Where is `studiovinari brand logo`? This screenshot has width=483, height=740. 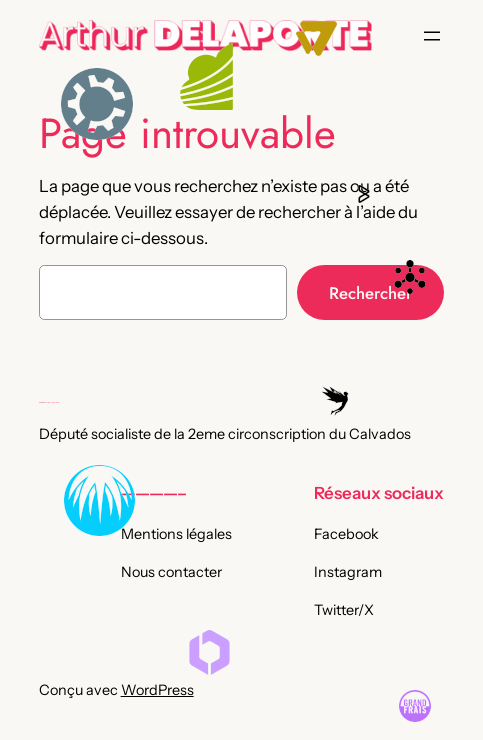
studiovinari brand logo is located at coordinates (335, 401).